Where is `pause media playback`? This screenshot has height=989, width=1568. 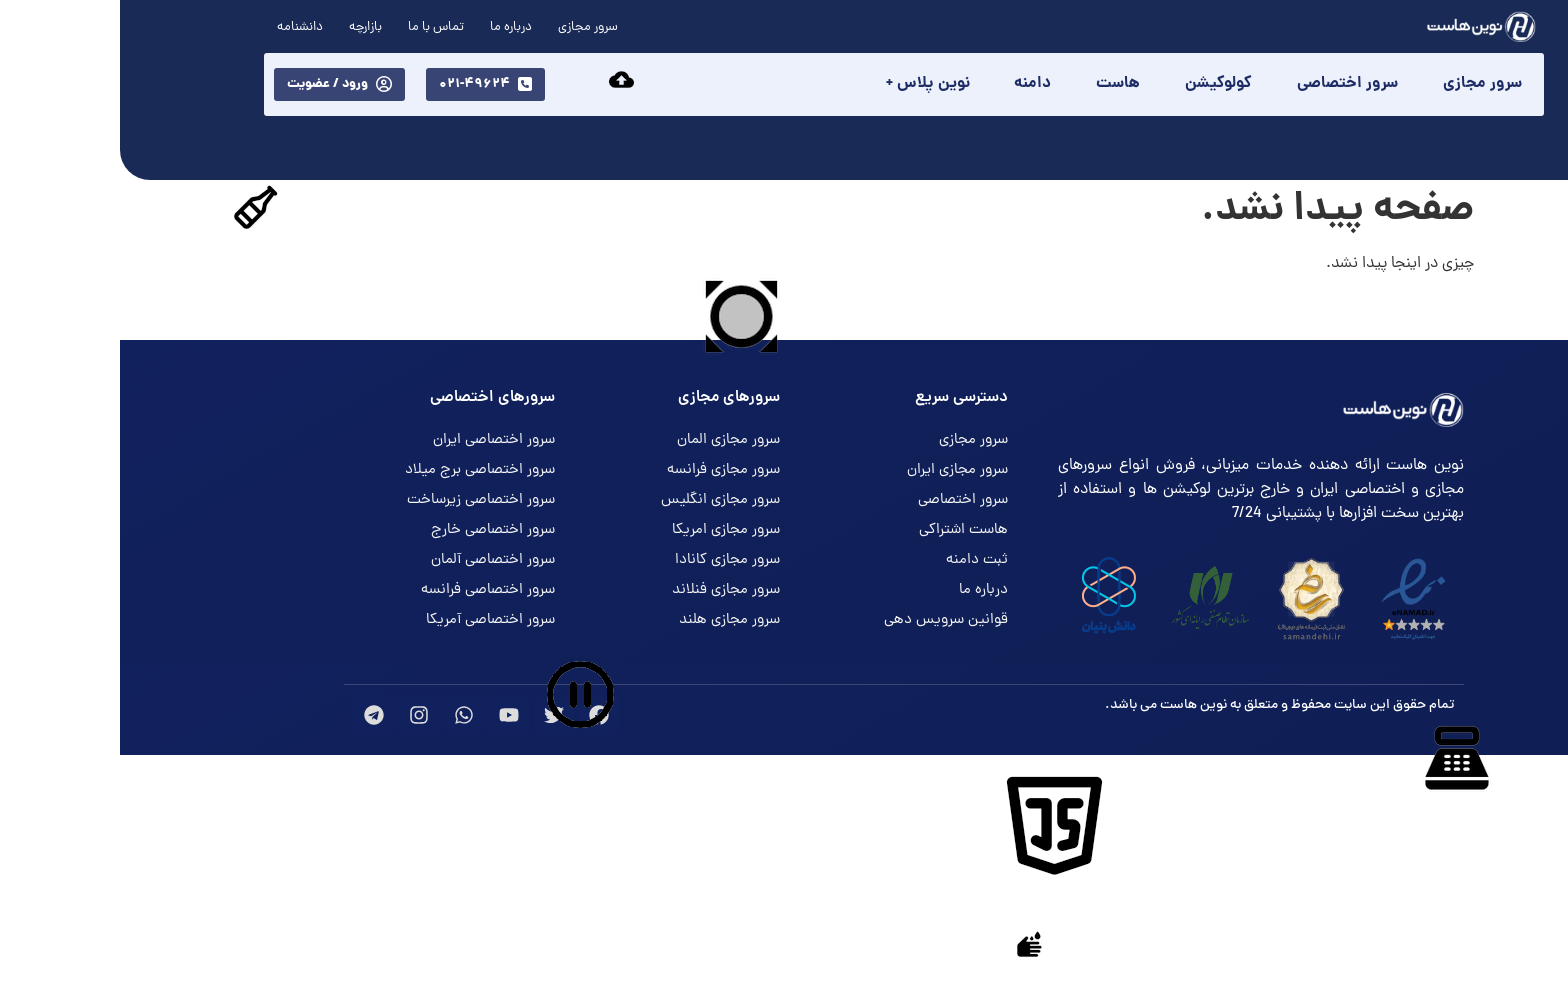
pause media playback is located at coordinates (580, 694).